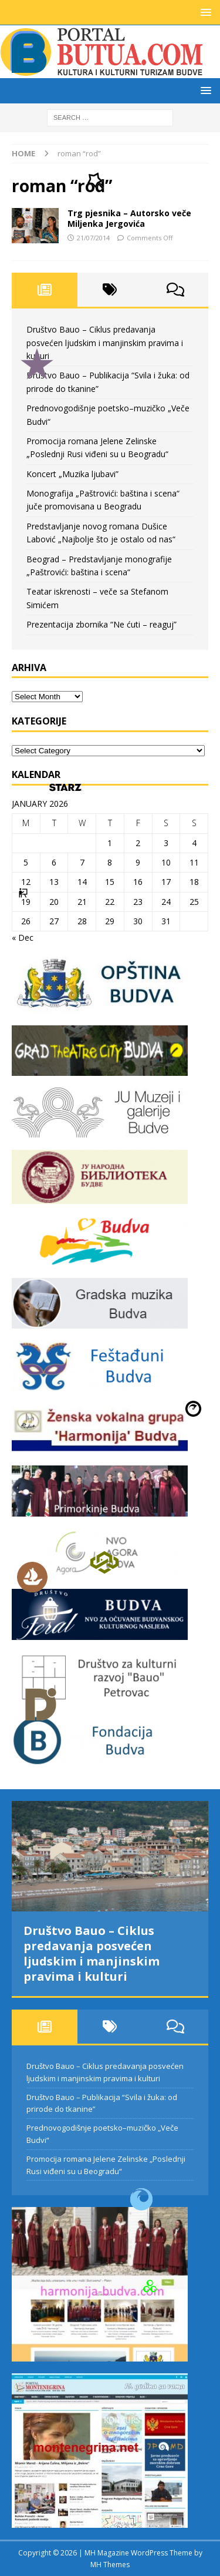 Image resolution: width=220 pixels, height=2576 pixels. I want to click on getx state management framework logo, so click(150, 2286).